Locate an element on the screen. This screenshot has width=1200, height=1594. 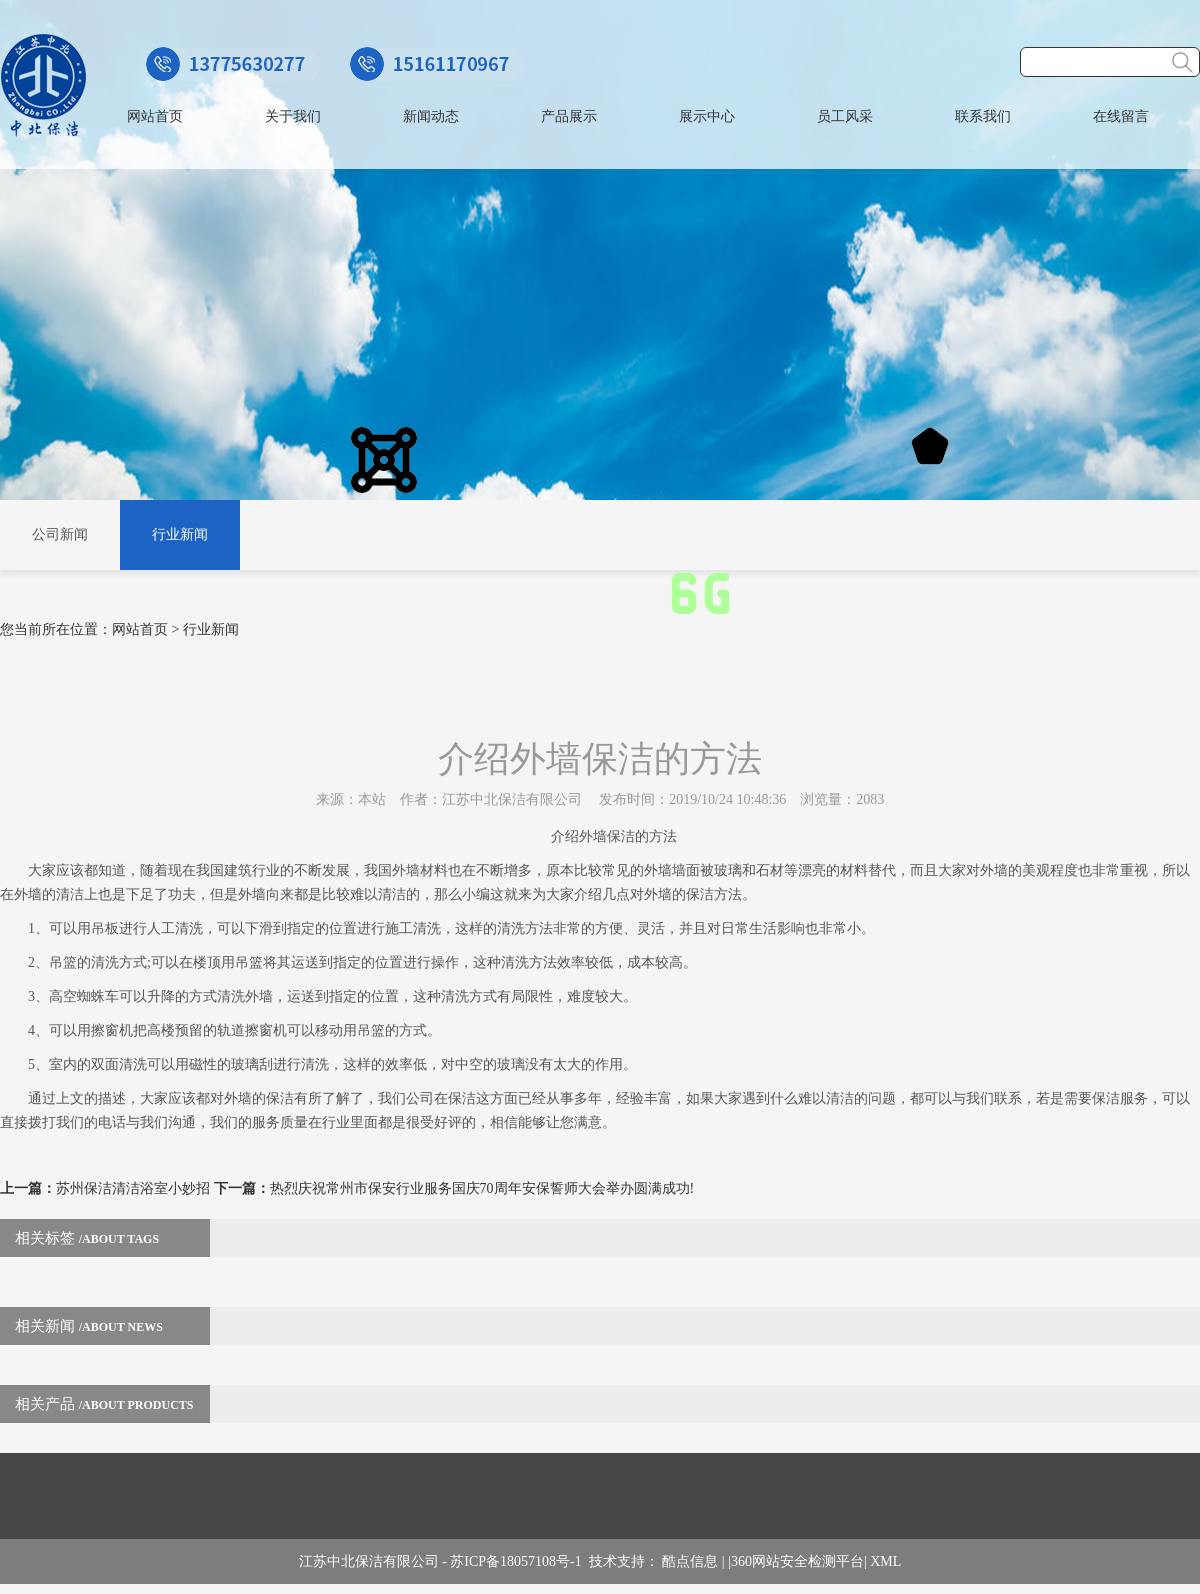
indicates a pentagon shape or geometric element is located at coordinates (930, 446).